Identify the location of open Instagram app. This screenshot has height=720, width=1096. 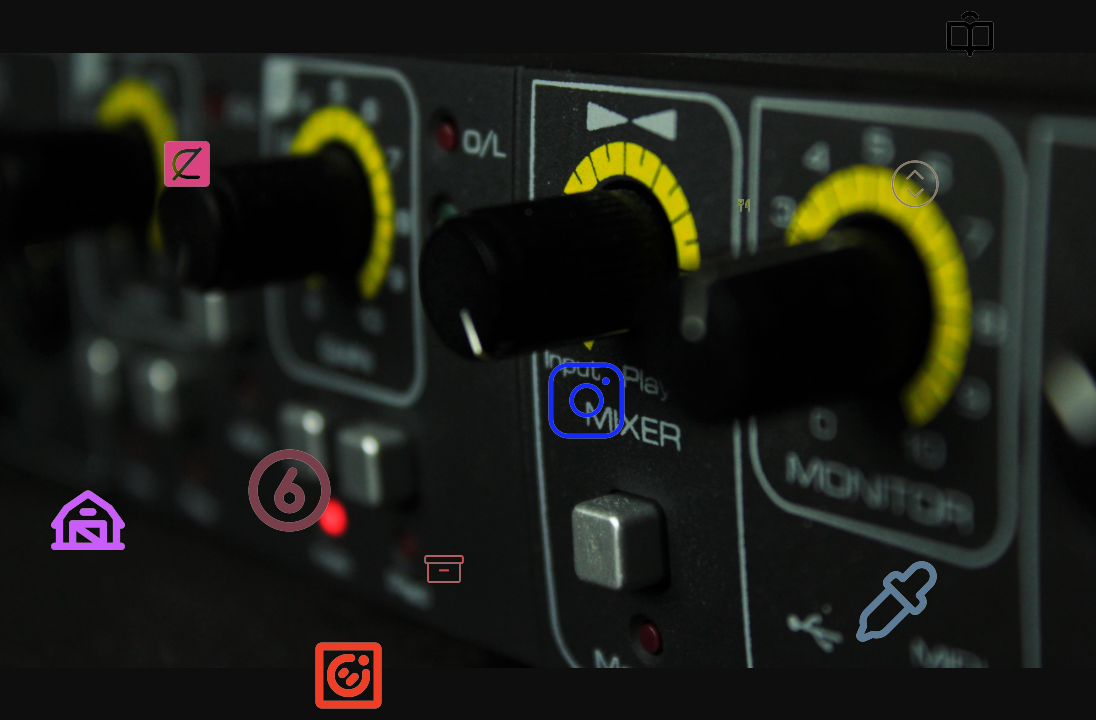
(586, 400).